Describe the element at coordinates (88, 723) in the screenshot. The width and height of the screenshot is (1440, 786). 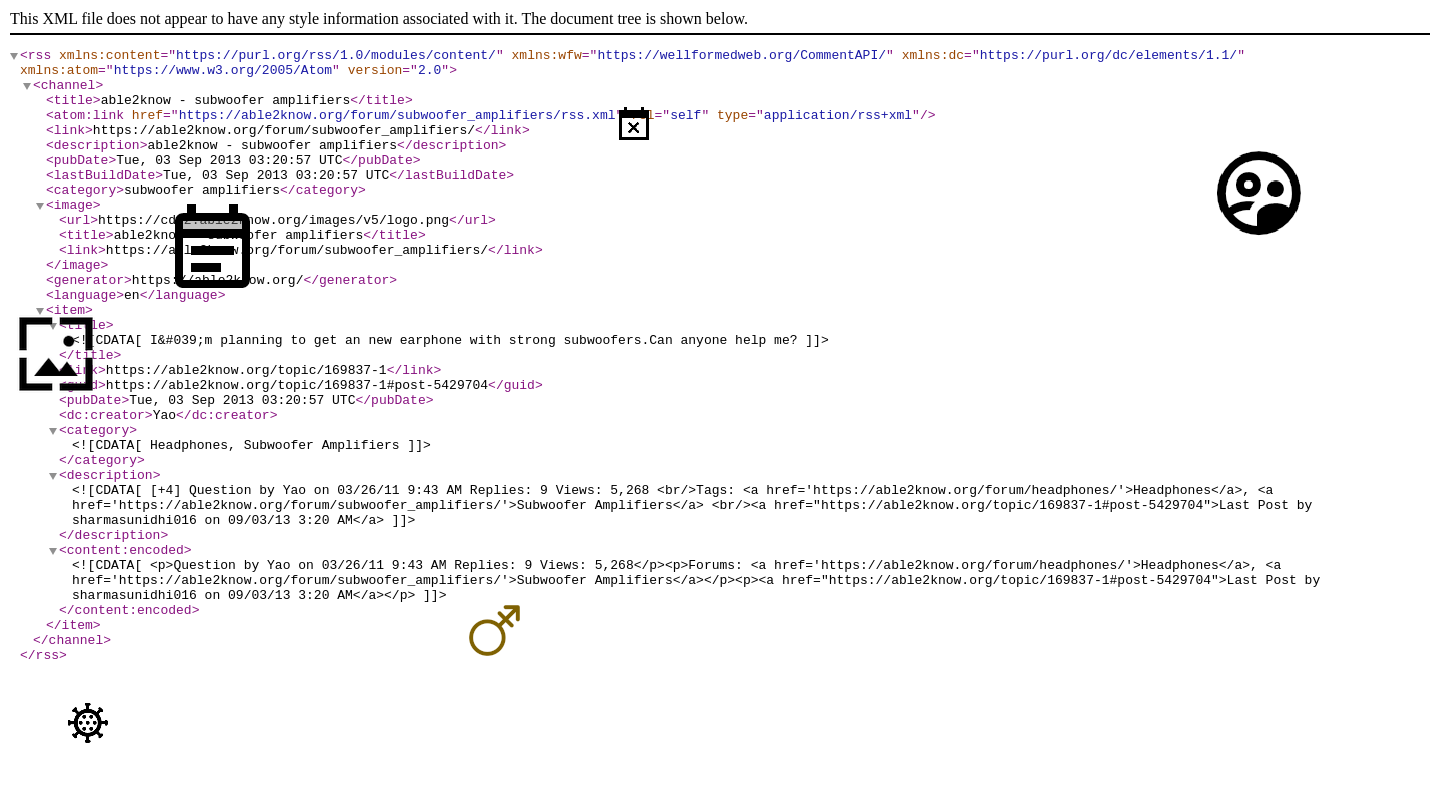
I see `view covid-19 related information` at that location.